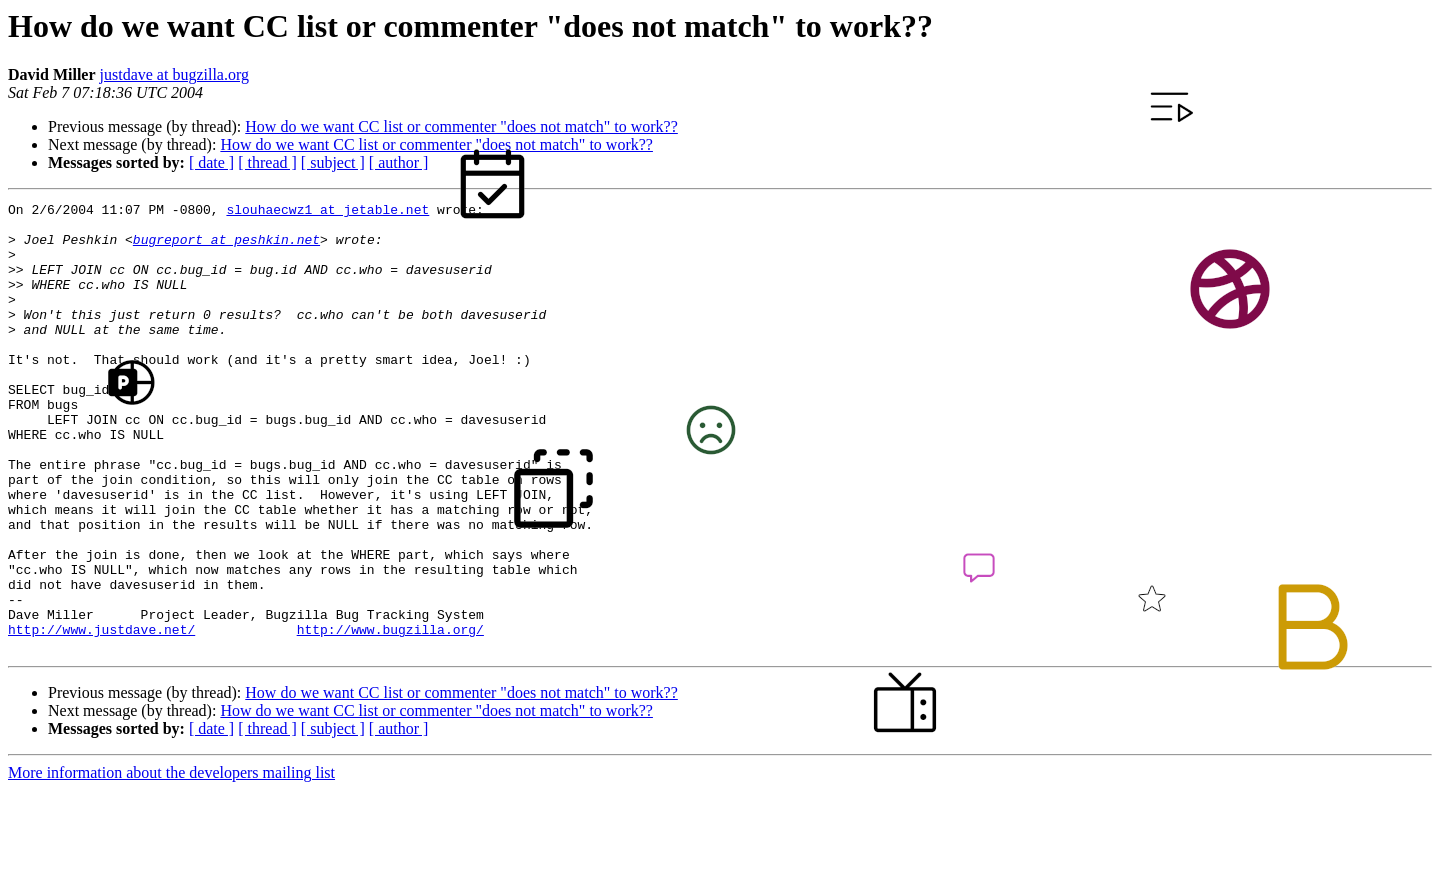  What do you see at coordinates (711, 430) in the screenshot?
I see `indicate negative feedback or dissatisfaction` at bounding box center [711, 430].